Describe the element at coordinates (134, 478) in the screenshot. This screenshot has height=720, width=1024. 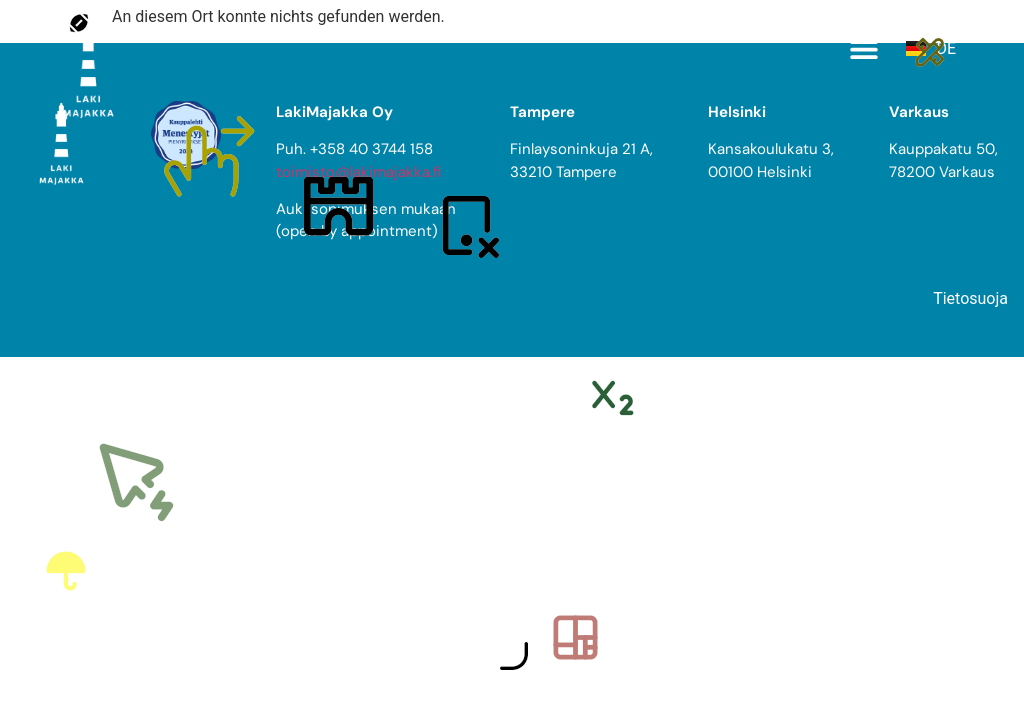
I see `cursor with active click or interaction` at that location.